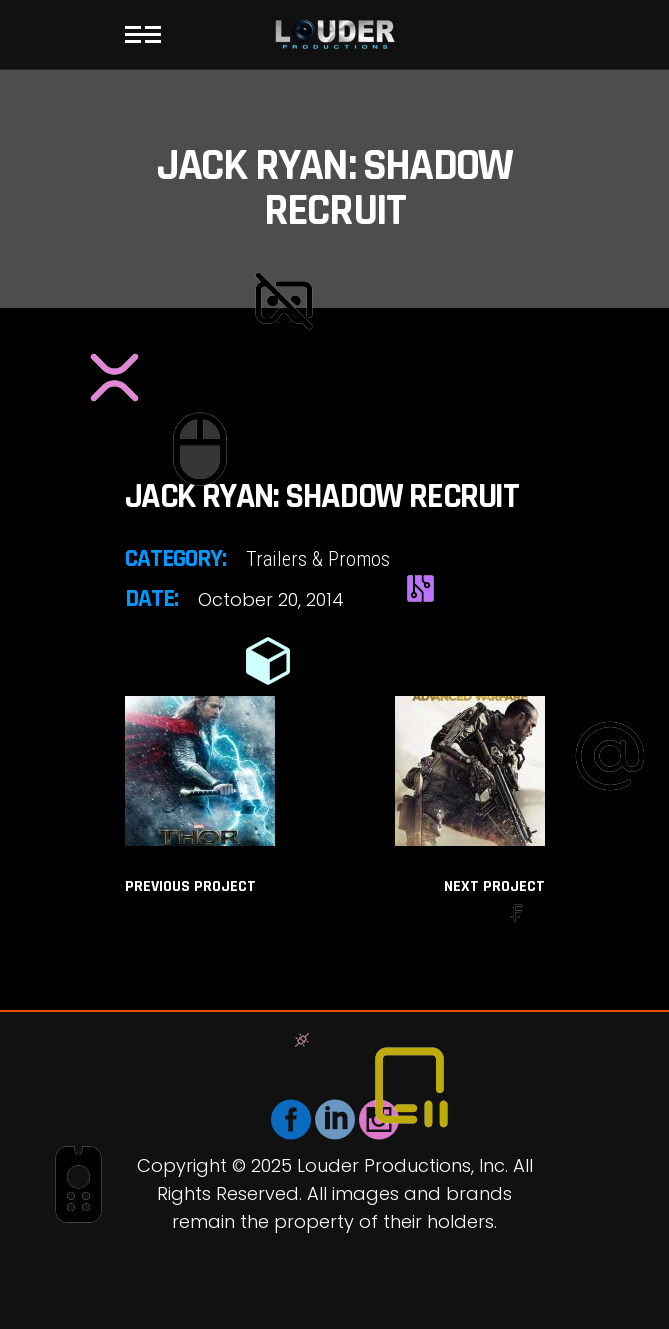 This screenshot has width=669, height=1329. Describe the element at coordinates (268, 661) in the screenshot. I see `view 3D model or object` at that location.